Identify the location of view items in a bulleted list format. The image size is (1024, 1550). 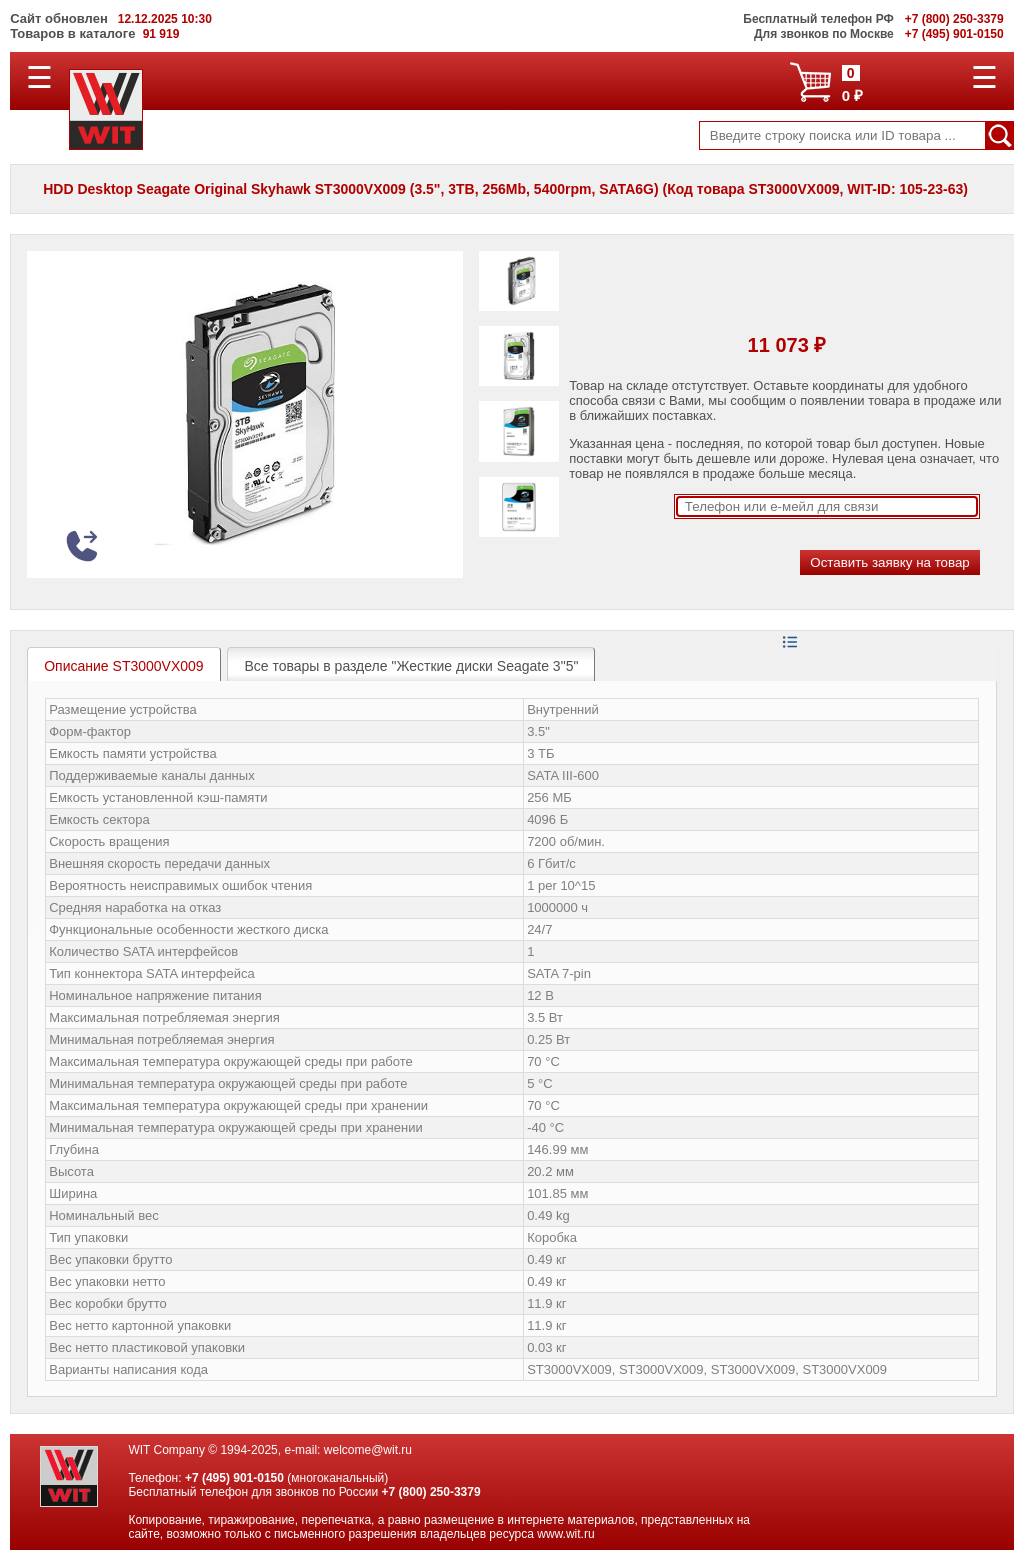
(790, 642).